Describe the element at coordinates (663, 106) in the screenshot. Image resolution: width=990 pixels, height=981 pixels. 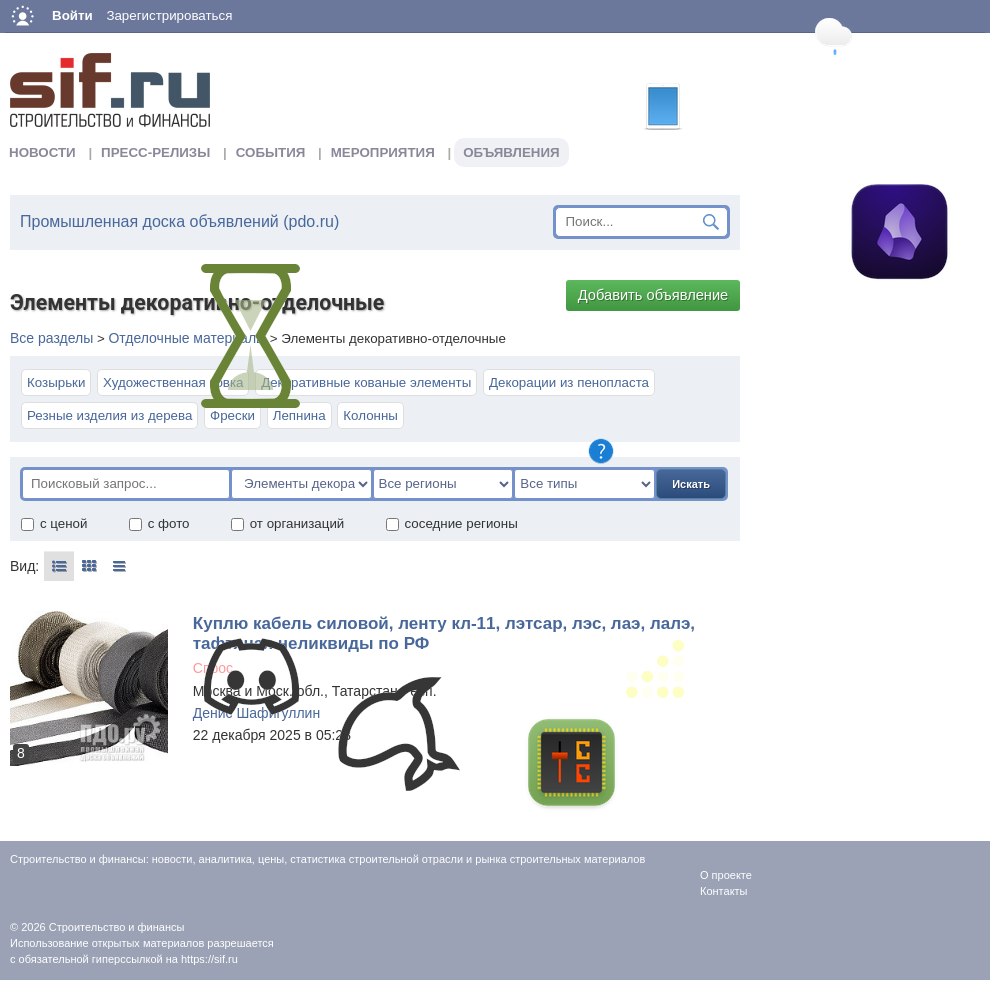
I see `iPad Air 2 with cellular connectivity detected` at that location.